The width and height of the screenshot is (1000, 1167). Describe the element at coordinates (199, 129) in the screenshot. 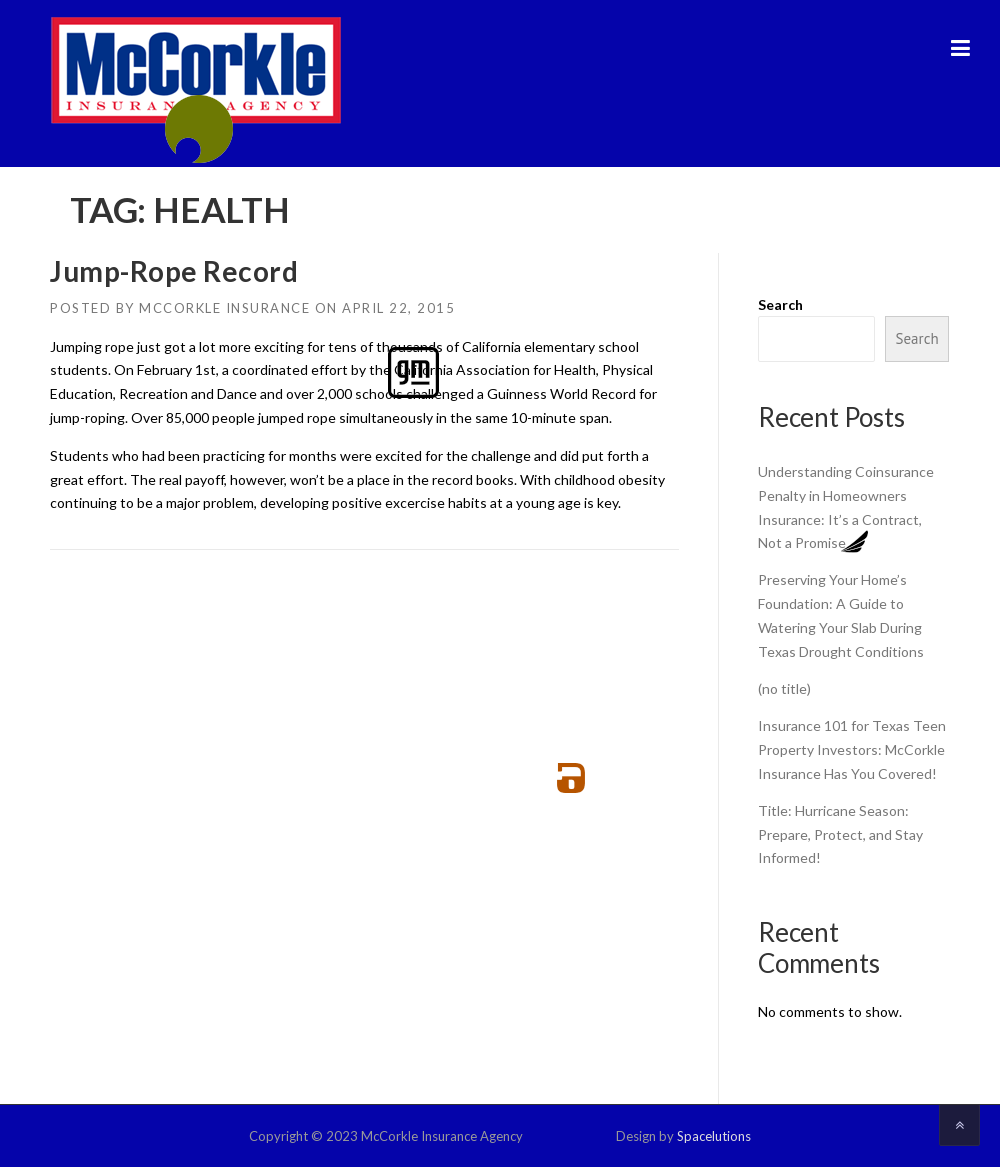

I see `shadow cloud gaming service logo` at that location.